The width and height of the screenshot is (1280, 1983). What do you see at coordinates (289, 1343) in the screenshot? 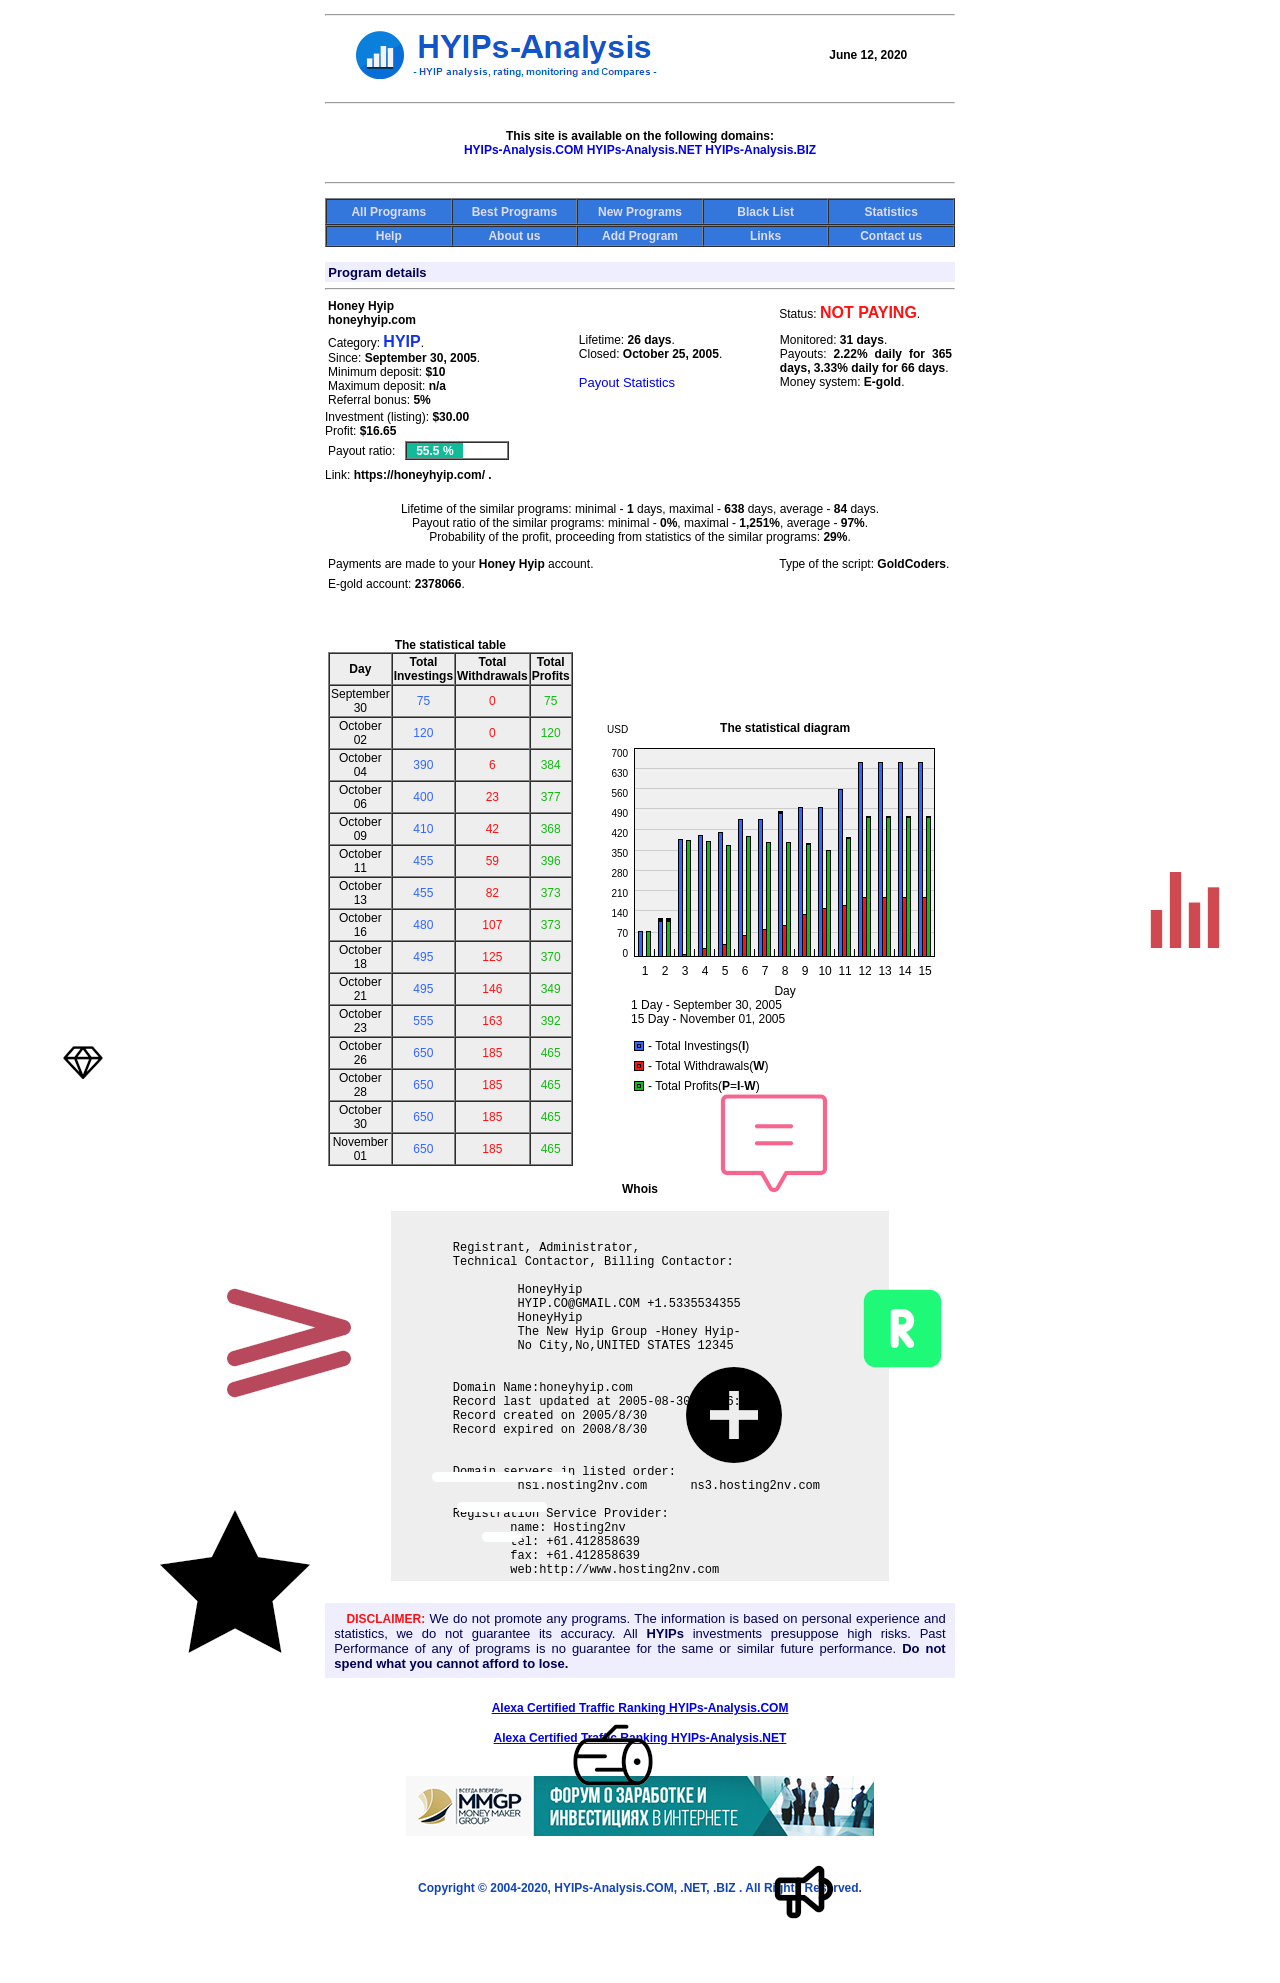
I see `greater than or equal to mathematical operator` at bounding box center [289, 1343].